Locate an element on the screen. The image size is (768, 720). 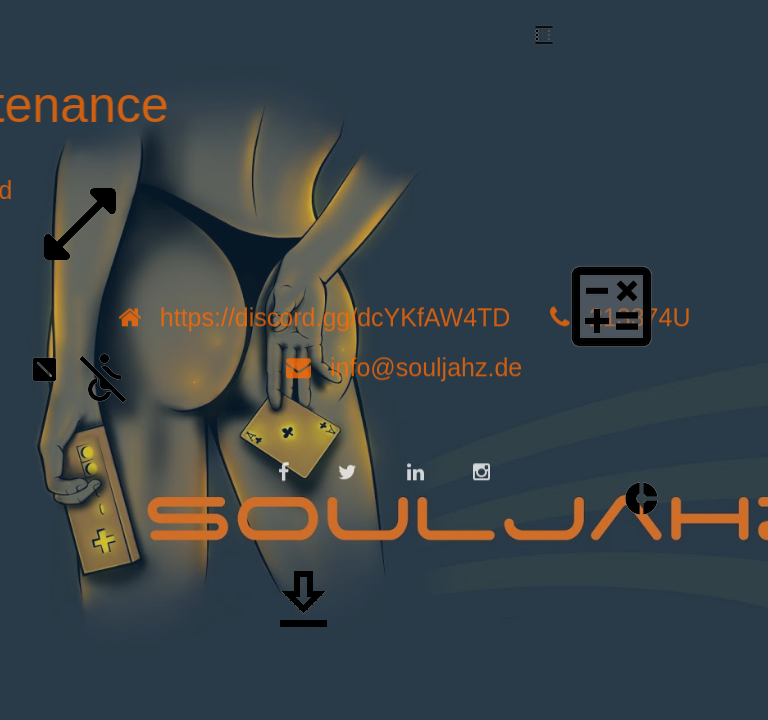
view analytics or statistics breakdown is located at coordinates (641, 498).